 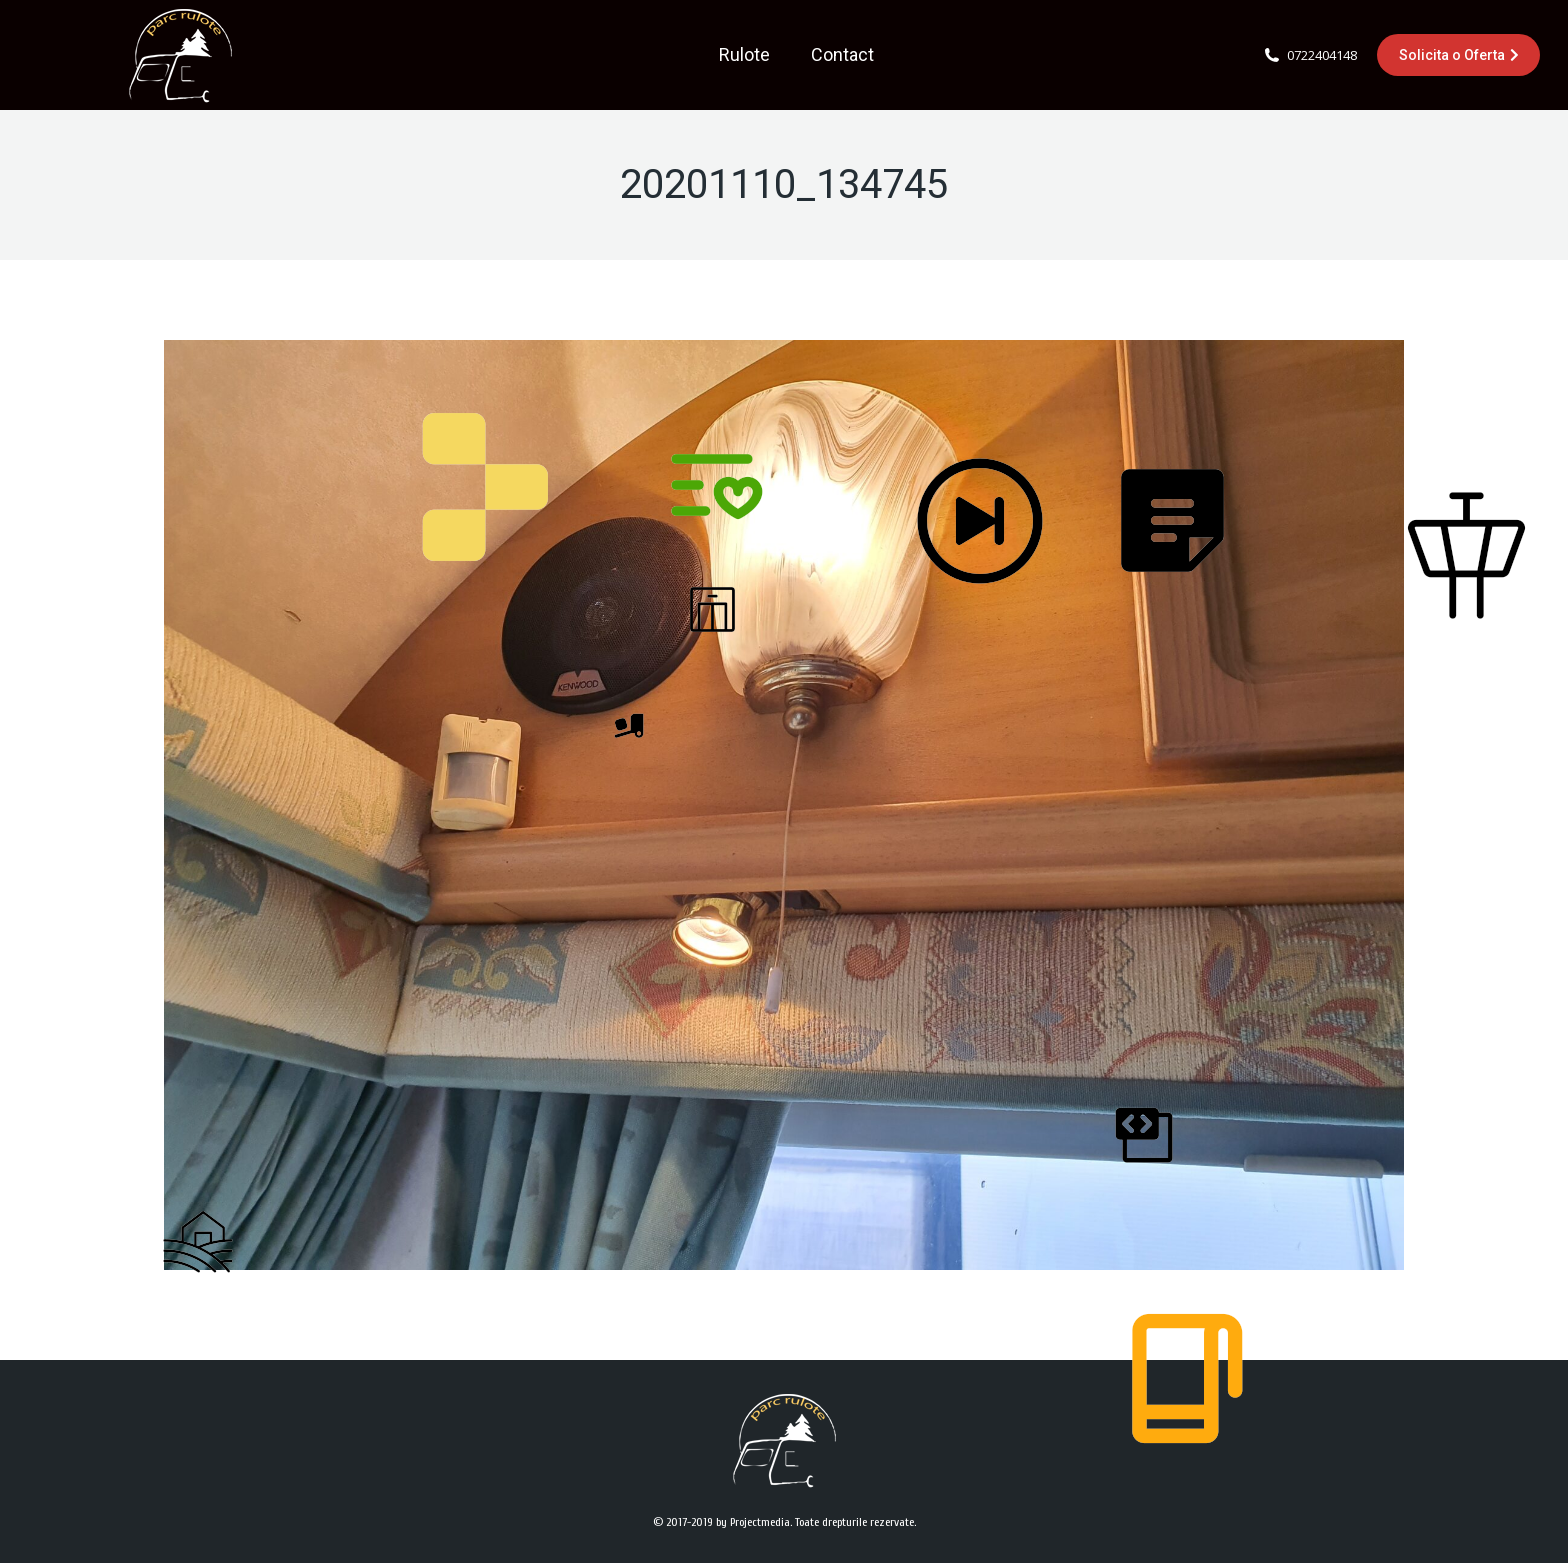 What do you see at coordinates (474, 487) in the screenshot?
I see `open replit coding environment` at bounding box center [474, 487].